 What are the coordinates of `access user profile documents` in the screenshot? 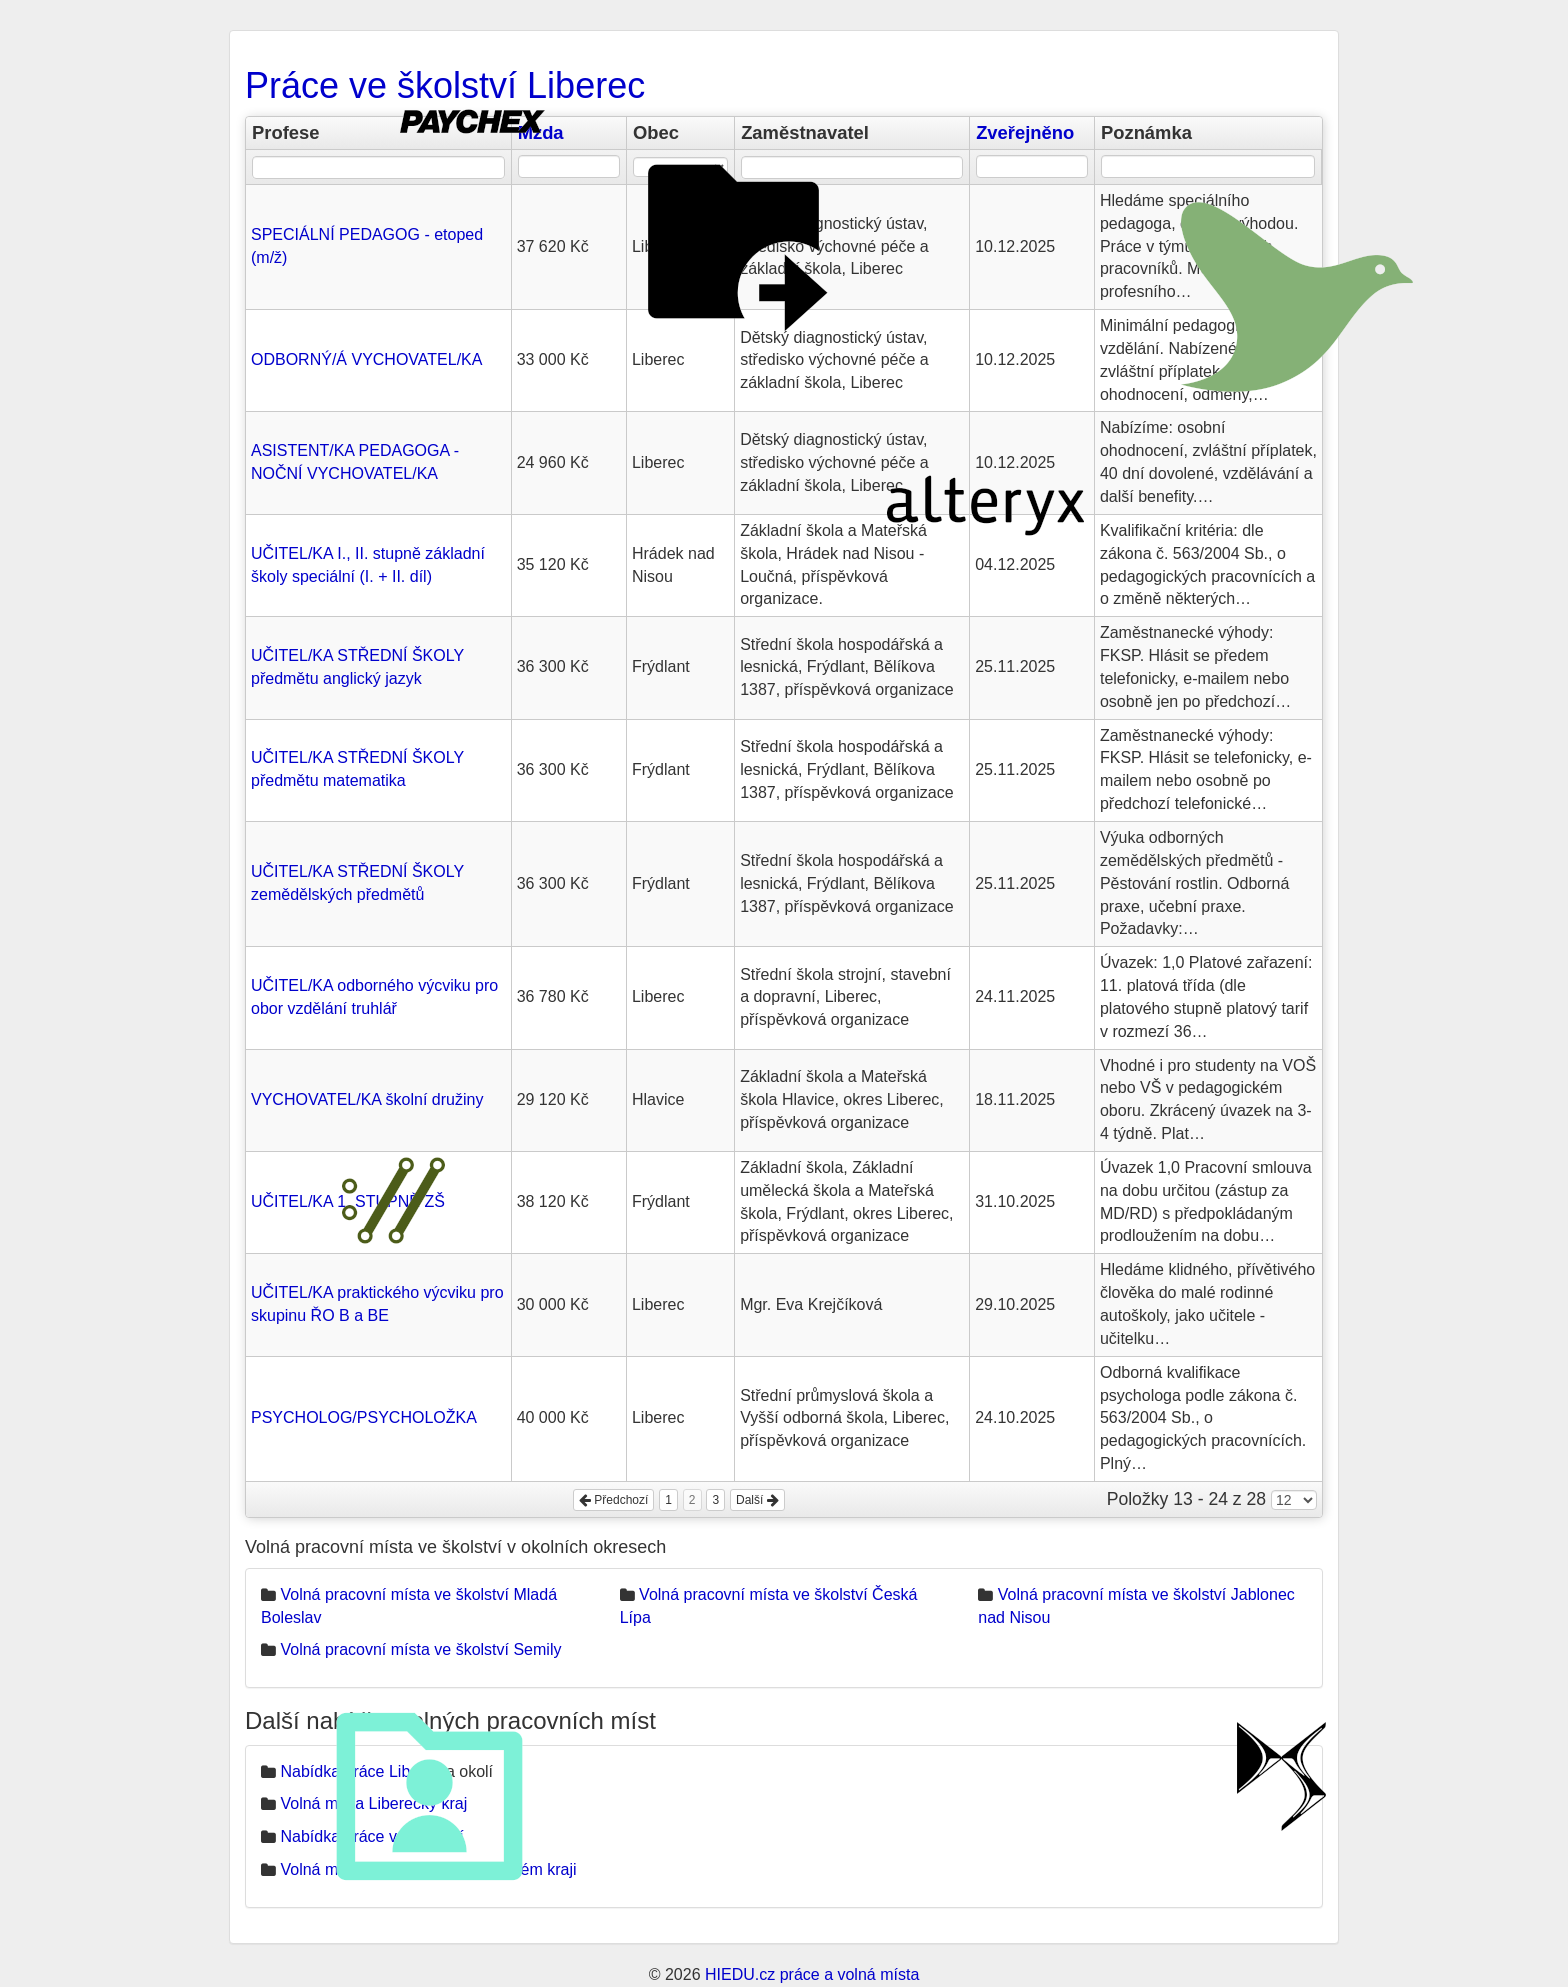 It's located at (429, 1796).